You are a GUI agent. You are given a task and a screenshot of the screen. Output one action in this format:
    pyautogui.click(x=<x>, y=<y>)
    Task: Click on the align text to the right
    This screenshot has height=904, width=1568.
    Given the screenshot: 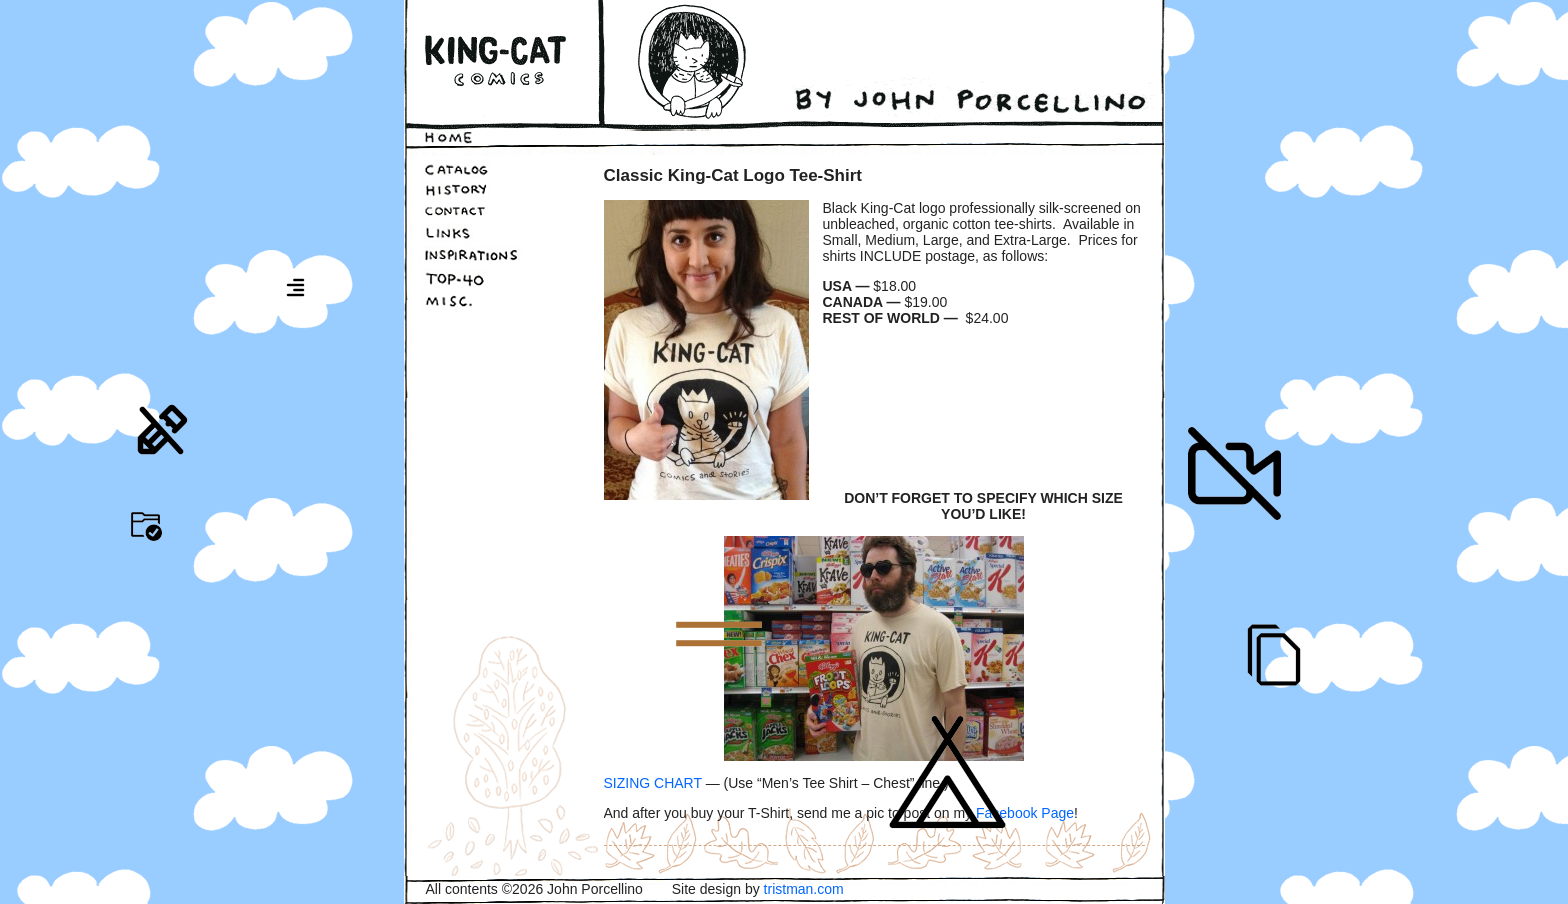 What is the action you would take?
    pyautogui.click(x=295, y=287)
    